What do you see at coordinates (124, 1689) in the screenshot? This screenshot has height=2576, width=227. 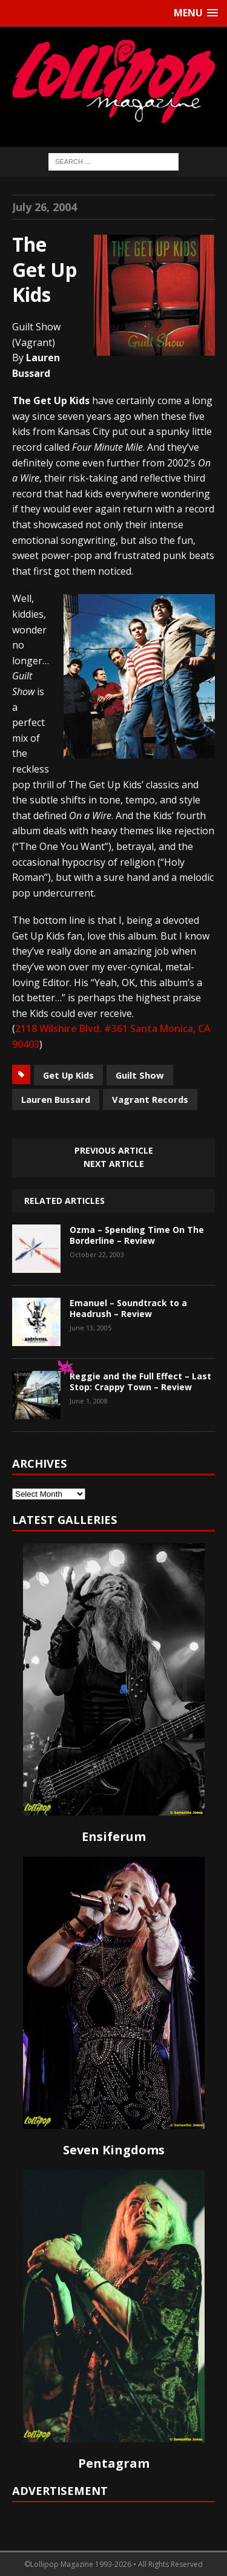 I see `indicates mind control or psychic abilities` at bounding box center [124, 1689].